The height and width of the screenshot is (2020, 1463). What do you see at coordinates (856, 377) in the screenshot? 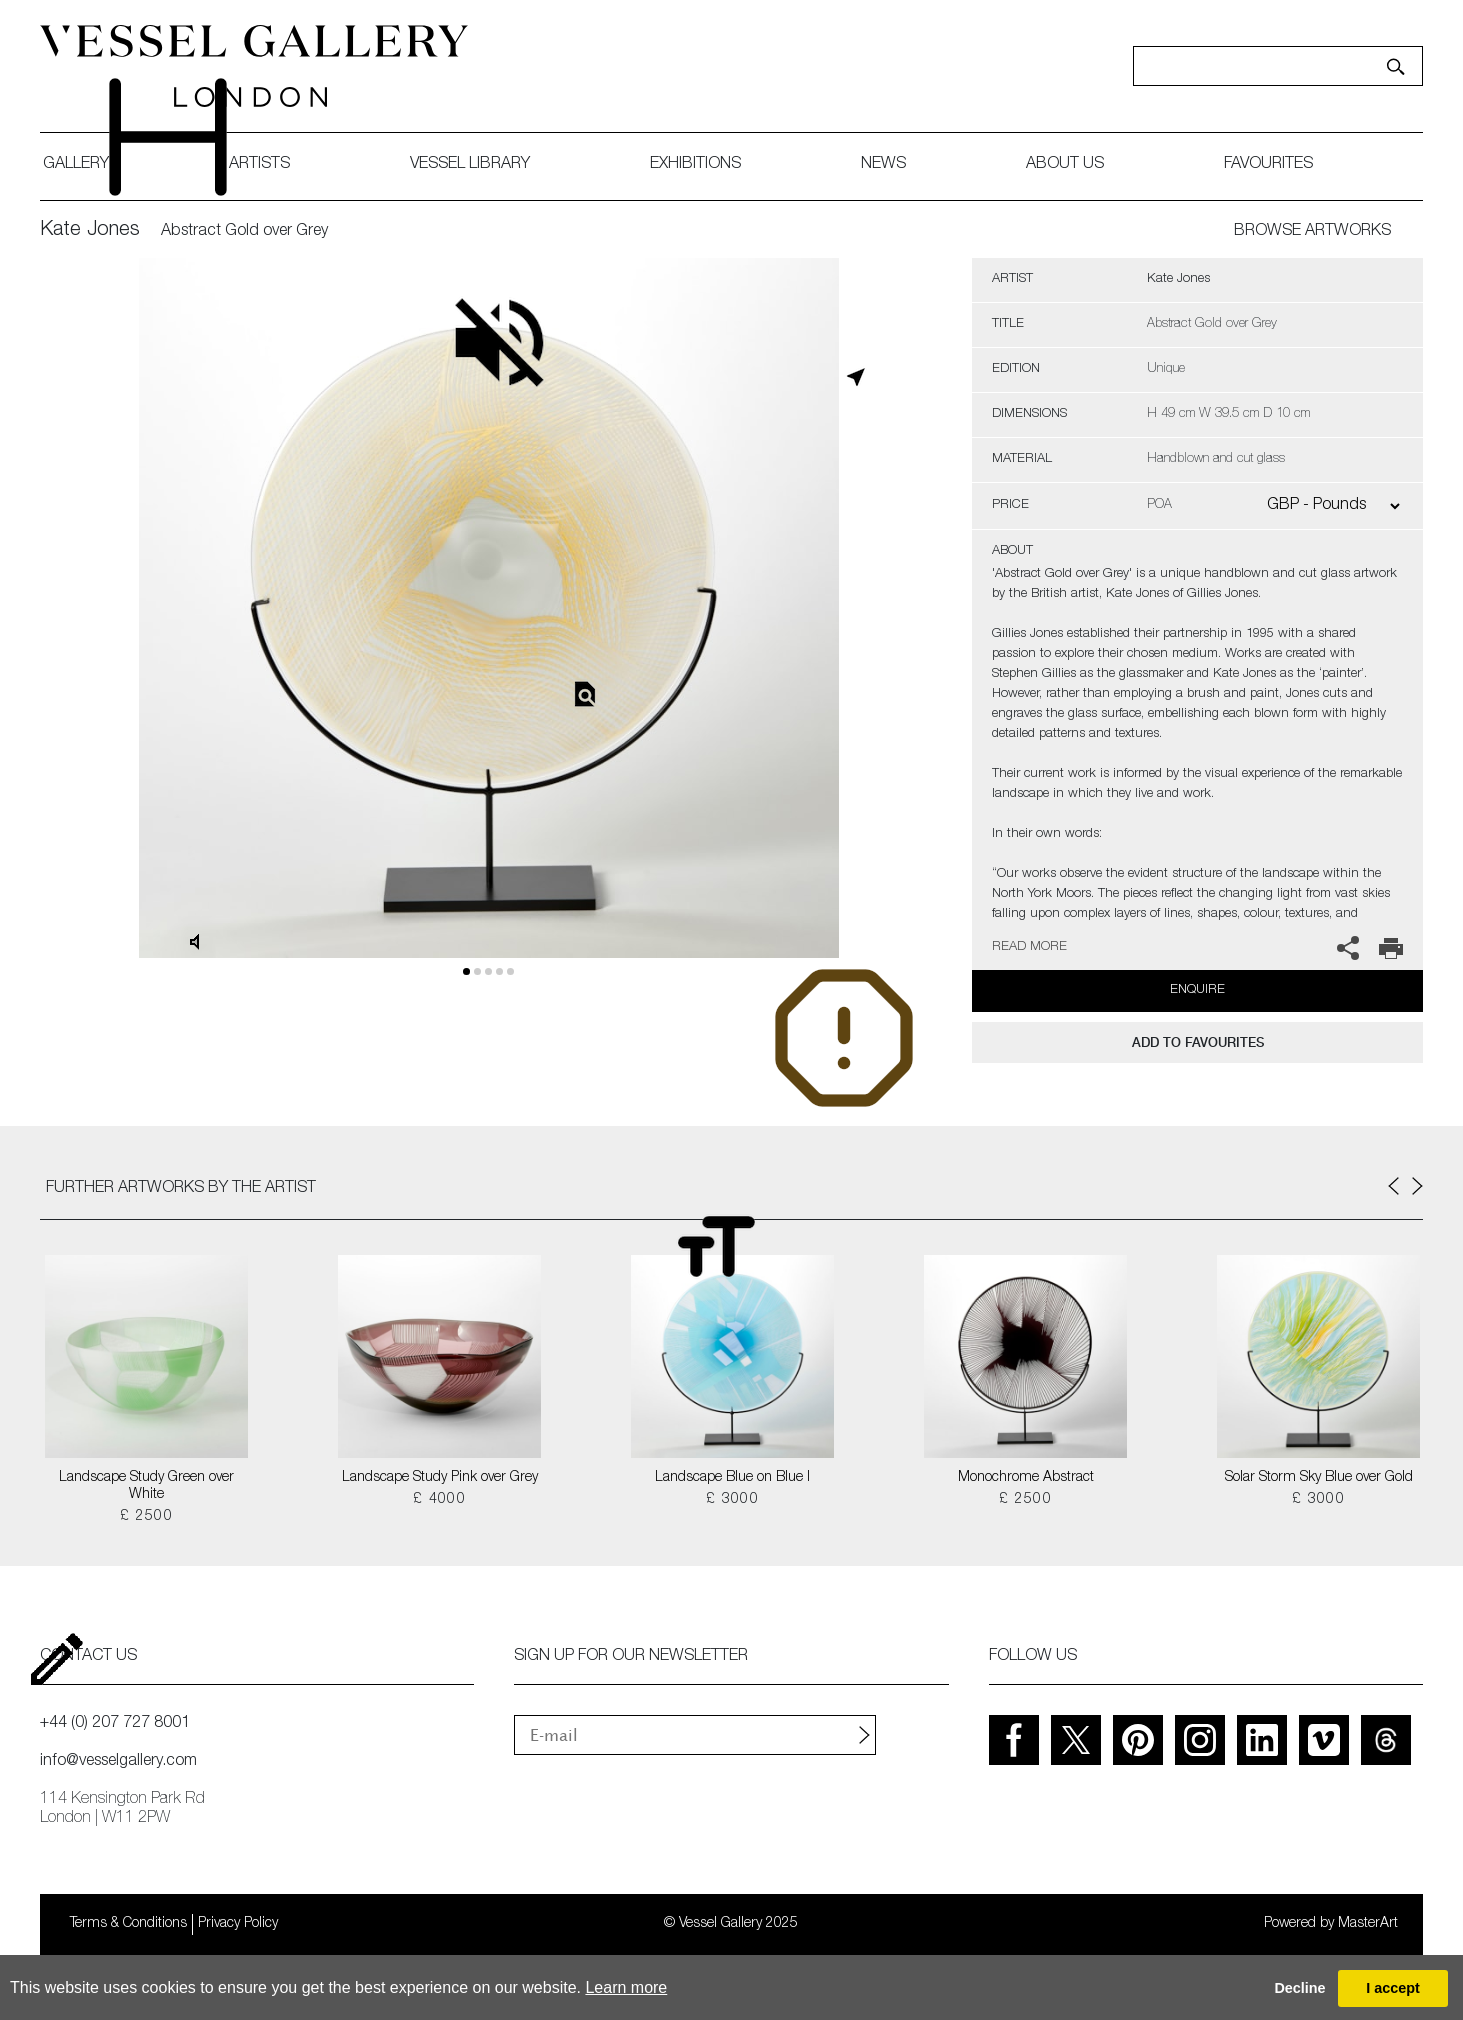
I see `access navigation or directions to current location` at bounding box center [856, 377].